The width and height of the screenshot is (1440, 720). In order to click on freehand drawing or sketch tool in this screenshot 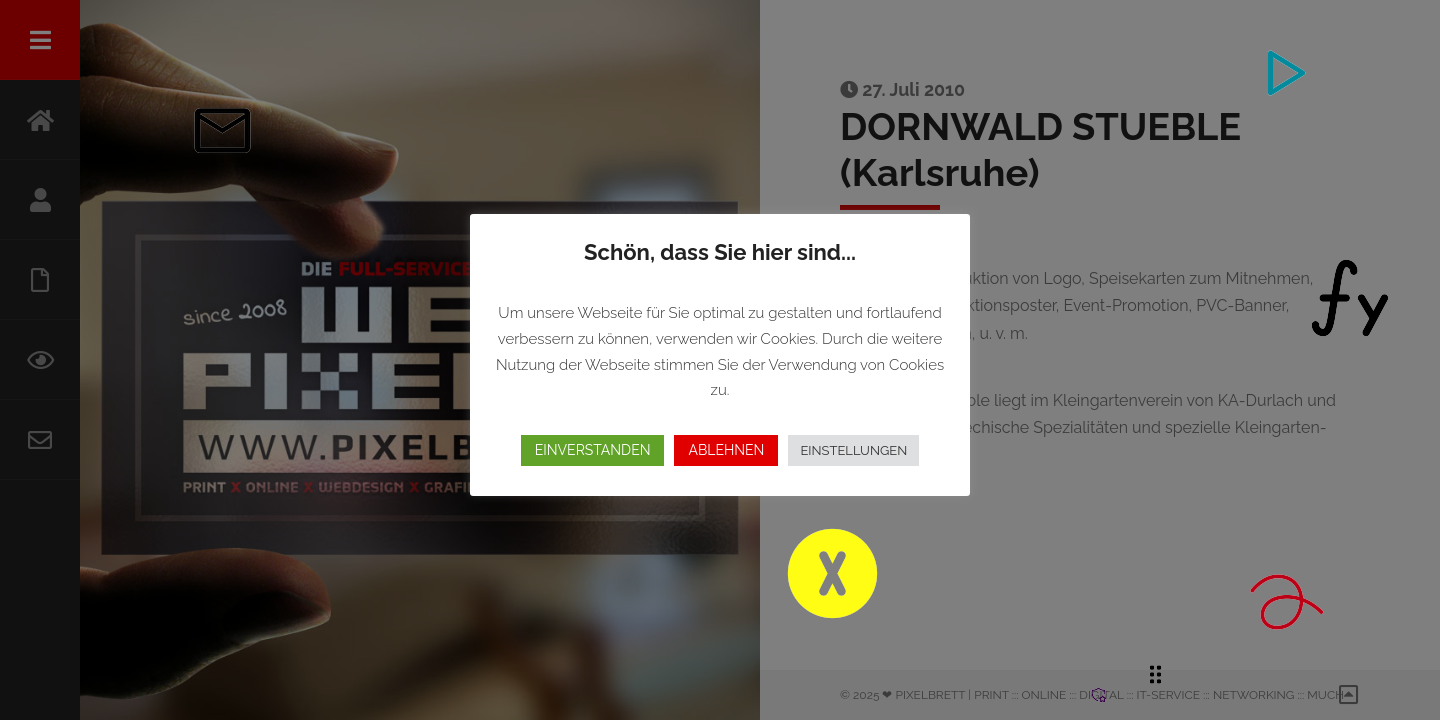, I will do `click(1283, 602)`.